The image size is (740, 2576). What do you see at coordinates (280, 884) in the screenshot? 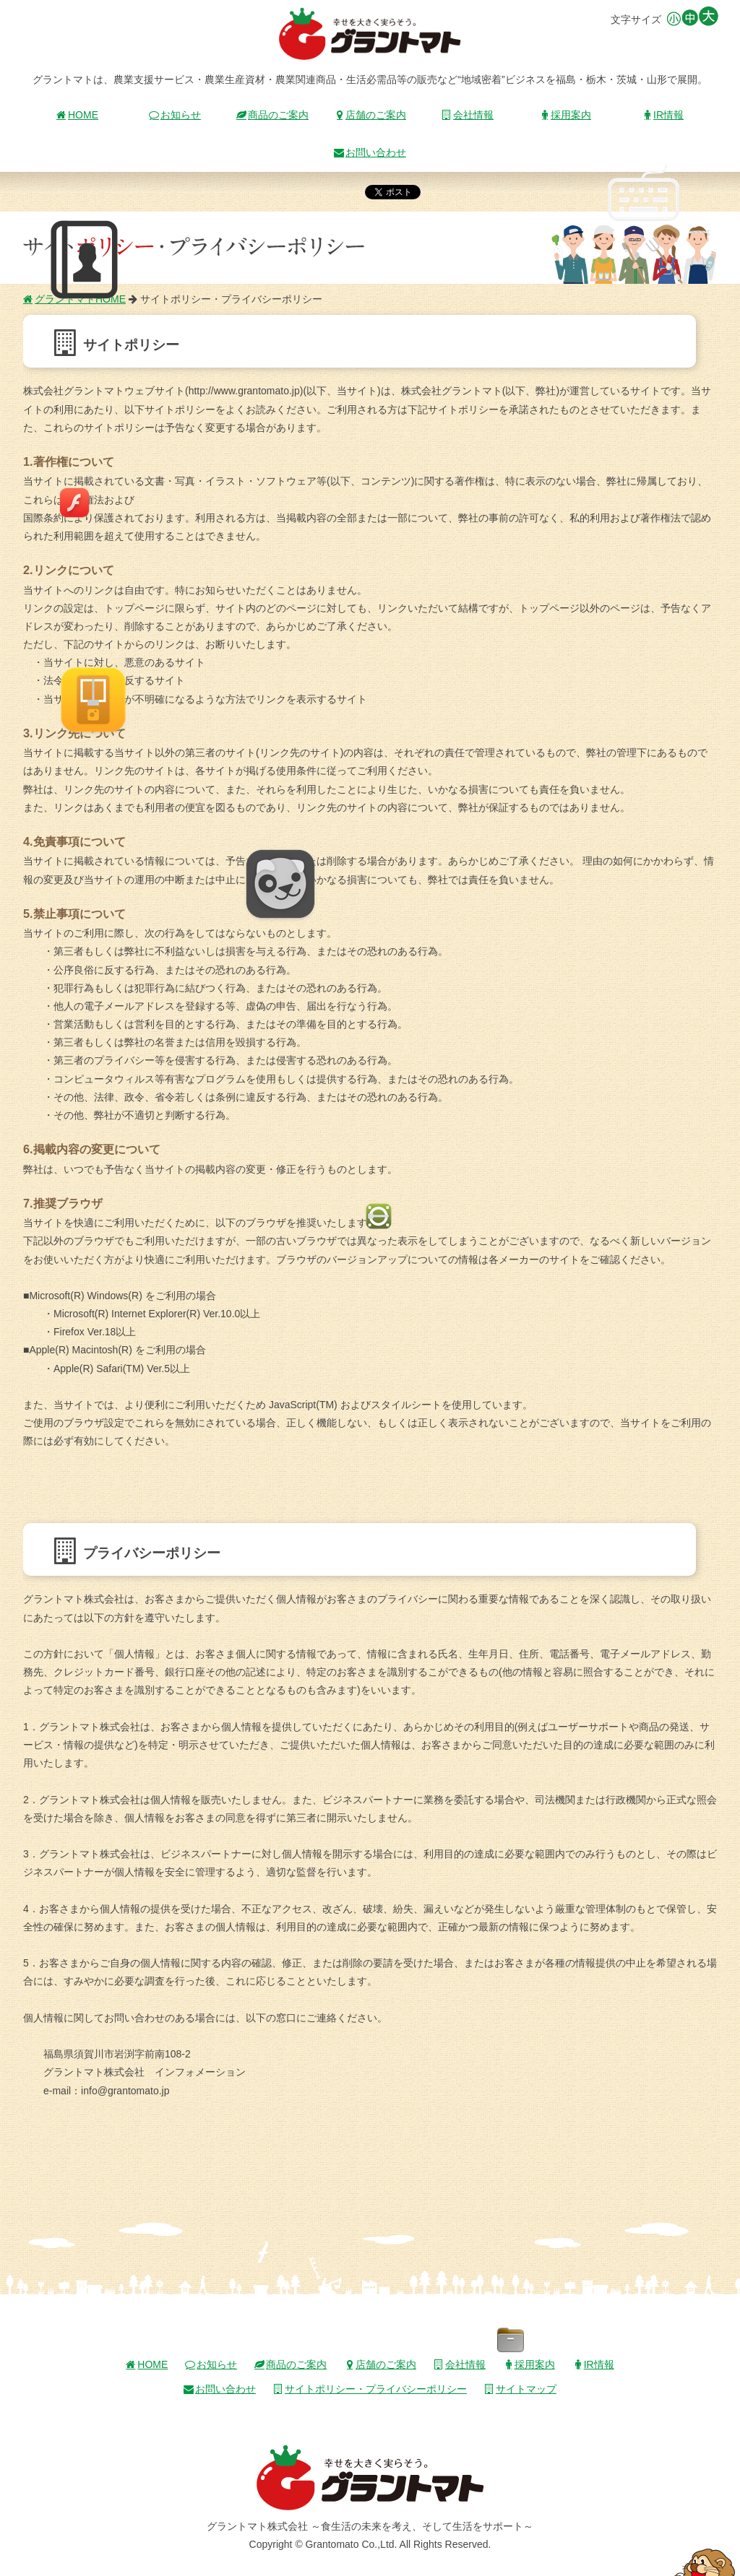
I see `launch puppy linux operating system` at bounding box center [280, 884].